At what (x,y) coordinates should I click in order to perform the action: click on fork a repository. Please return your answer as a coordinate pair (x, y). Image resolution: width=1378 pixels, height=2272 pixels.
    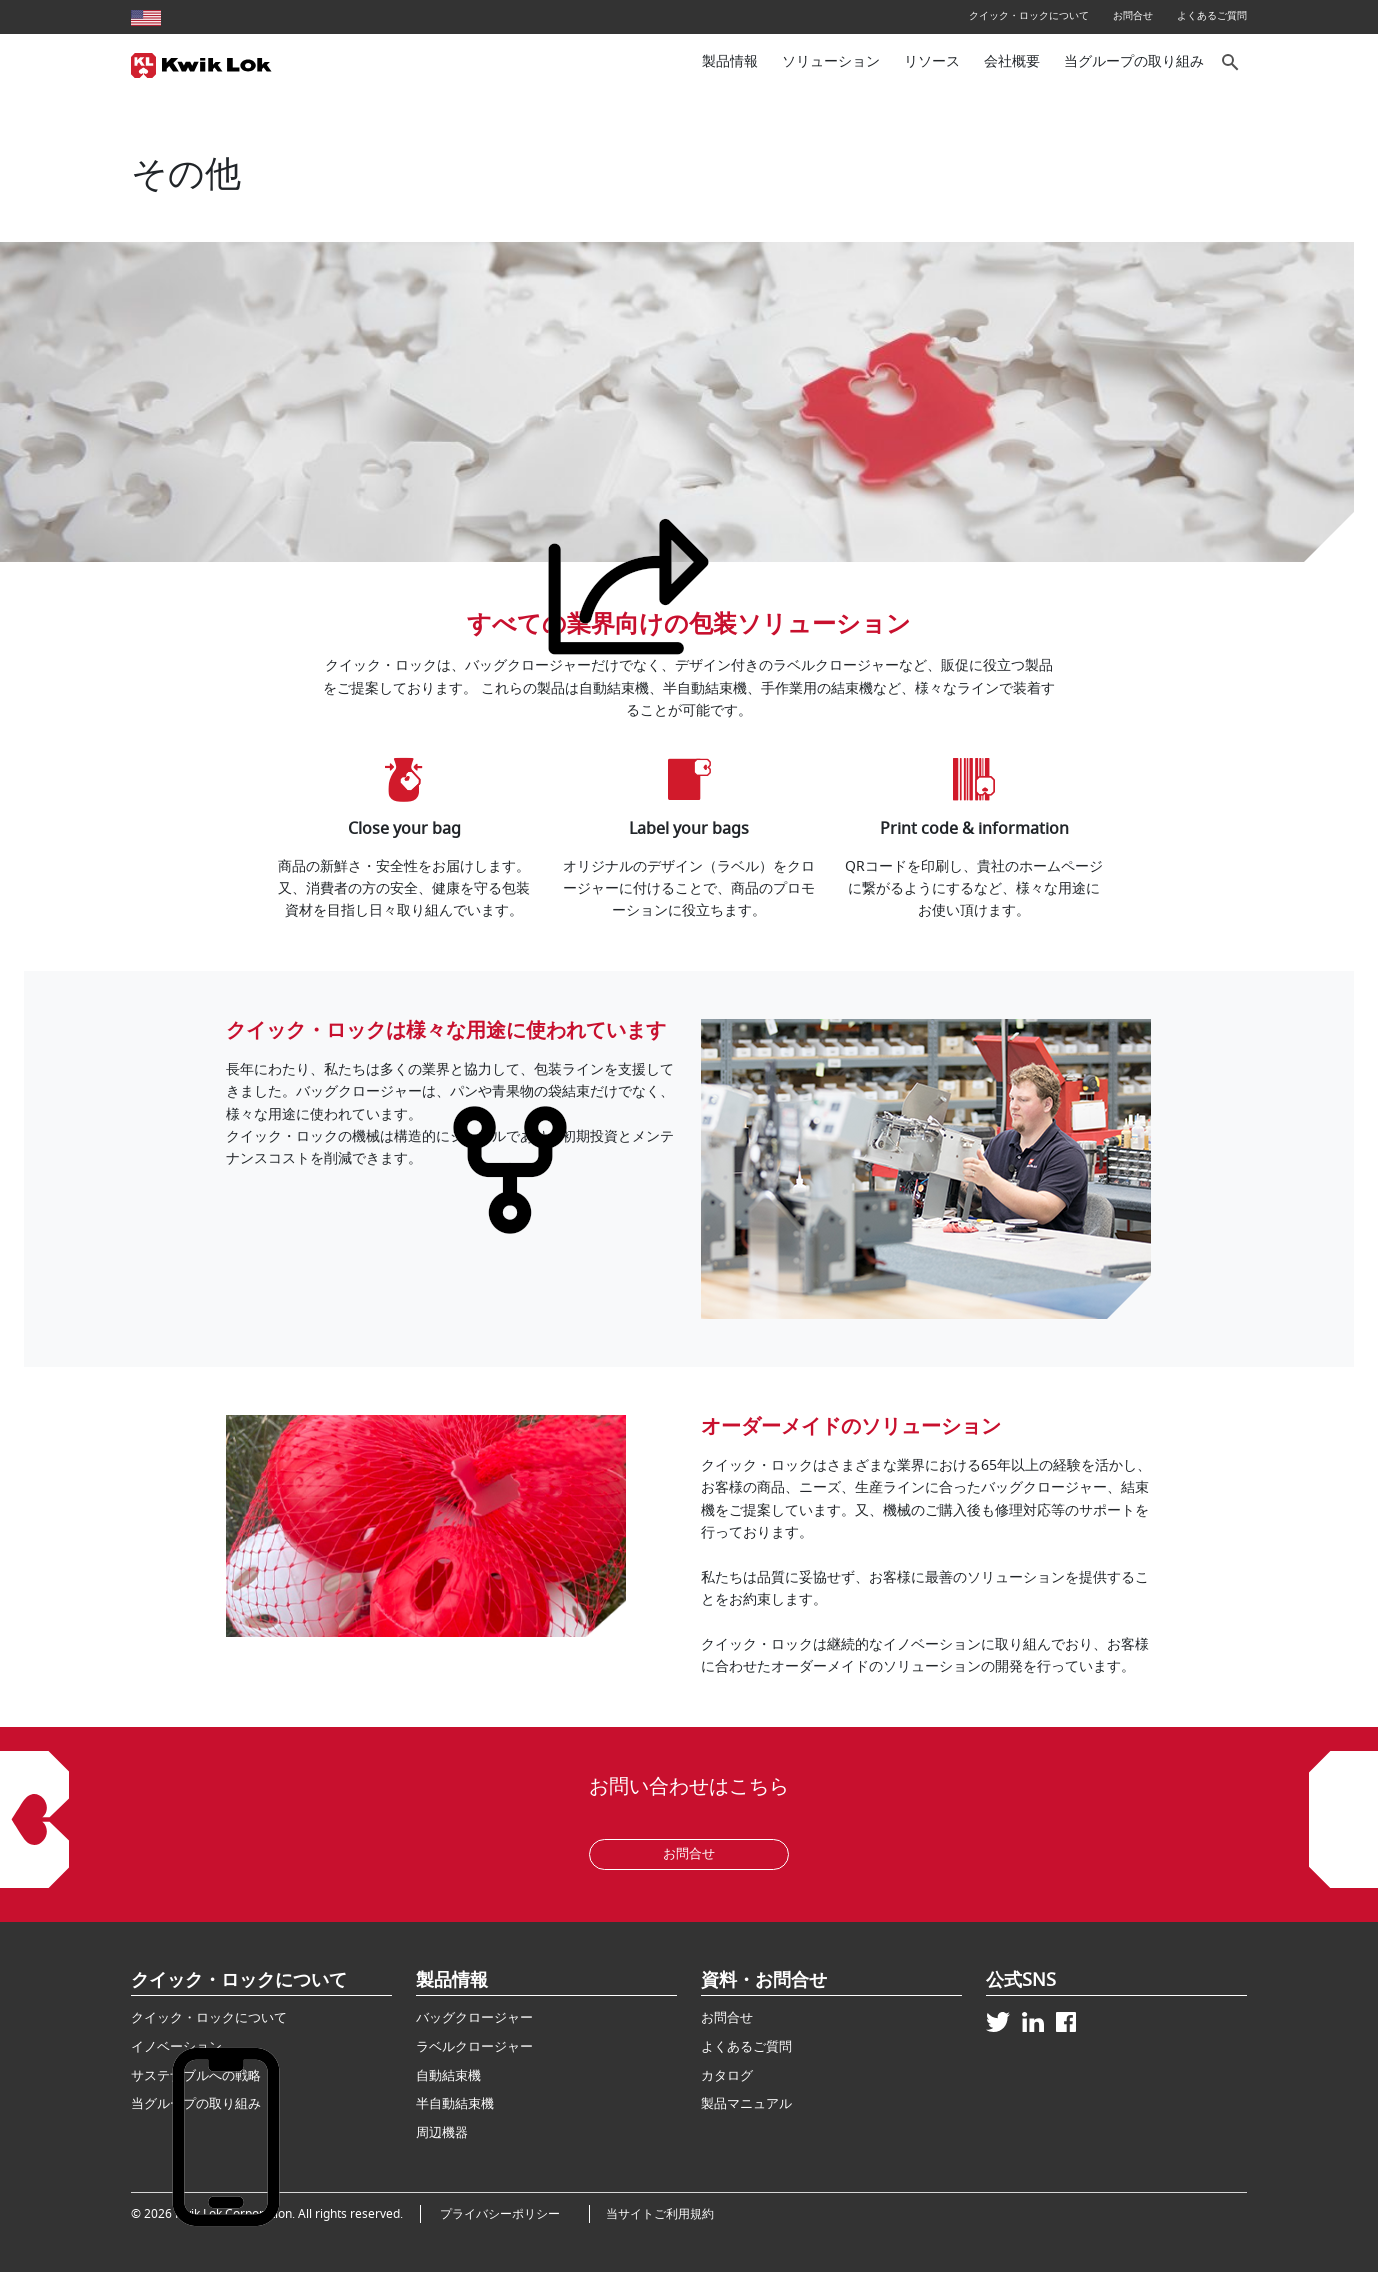
    Looking at the image, I should click on (510, 1170).